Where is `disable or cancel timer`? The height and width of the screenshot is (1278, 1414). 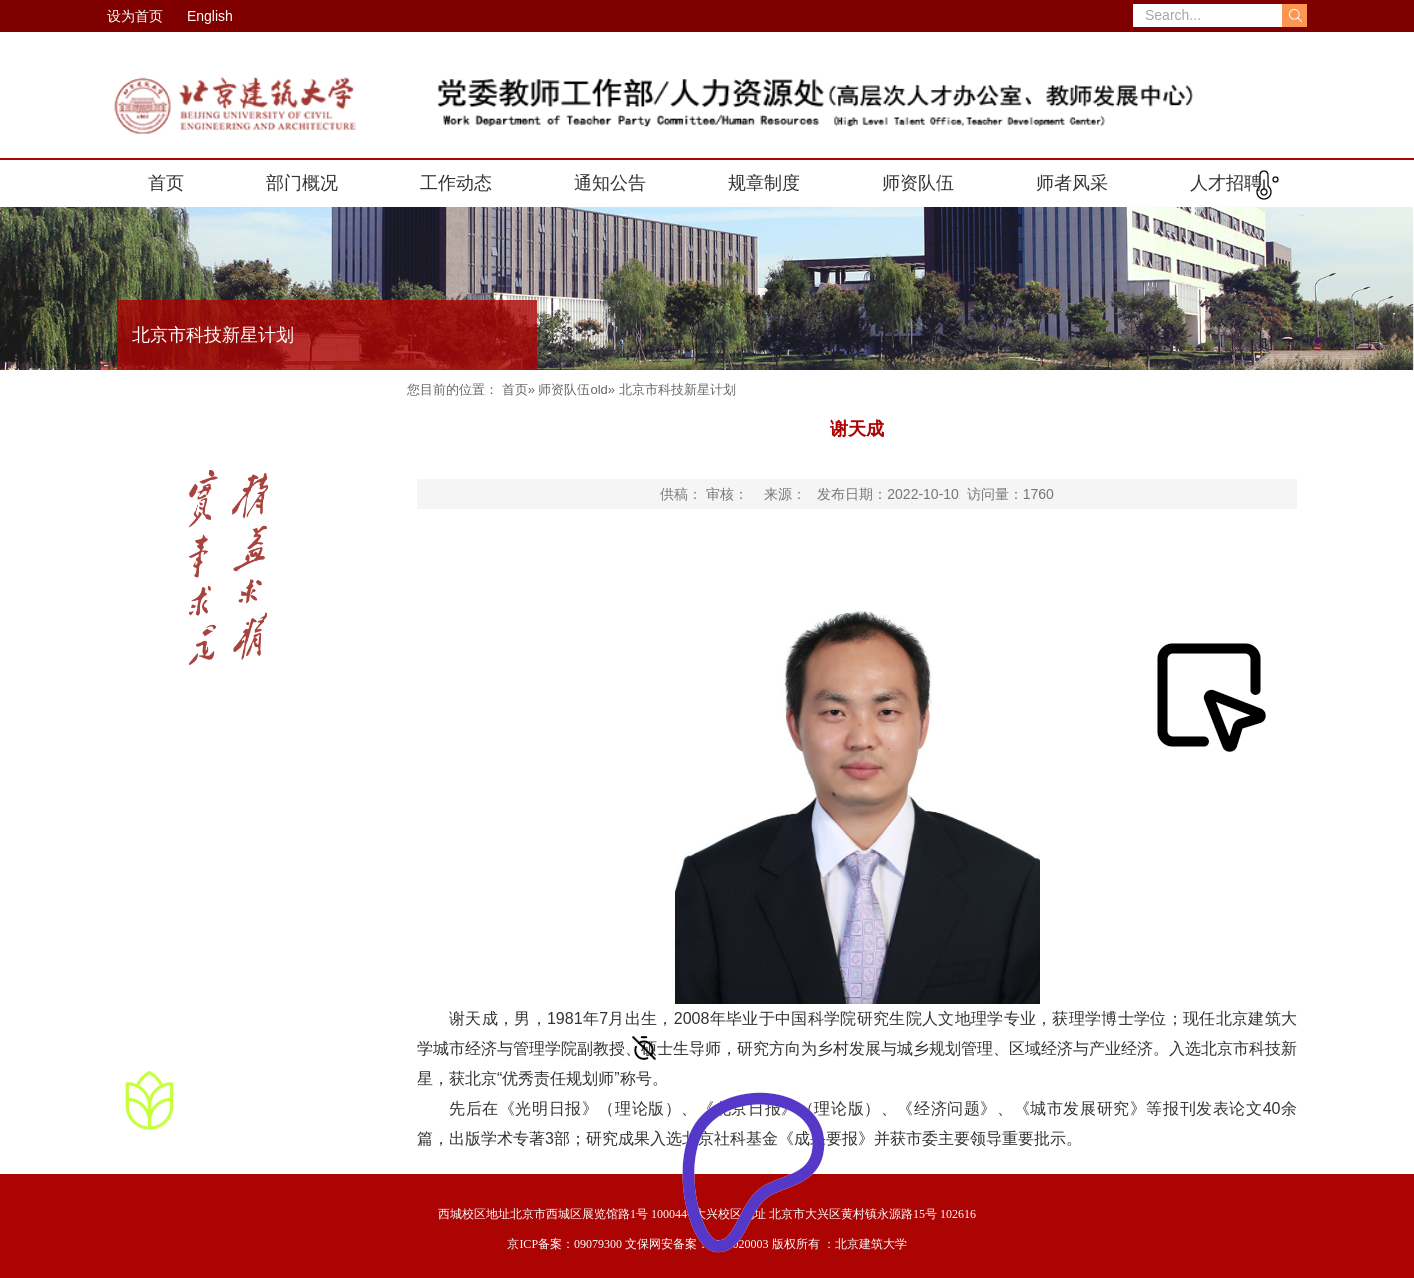 disable or cancel timer is located at coordinates (644, 1048).